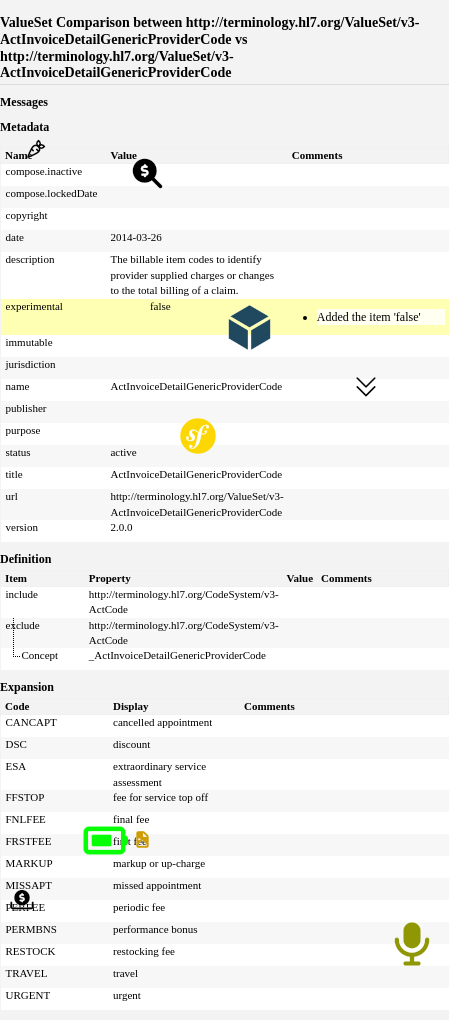  Describe the element at coordinates (147, 173) in the screenshot. I see `search for pricing or cost information` at that location.